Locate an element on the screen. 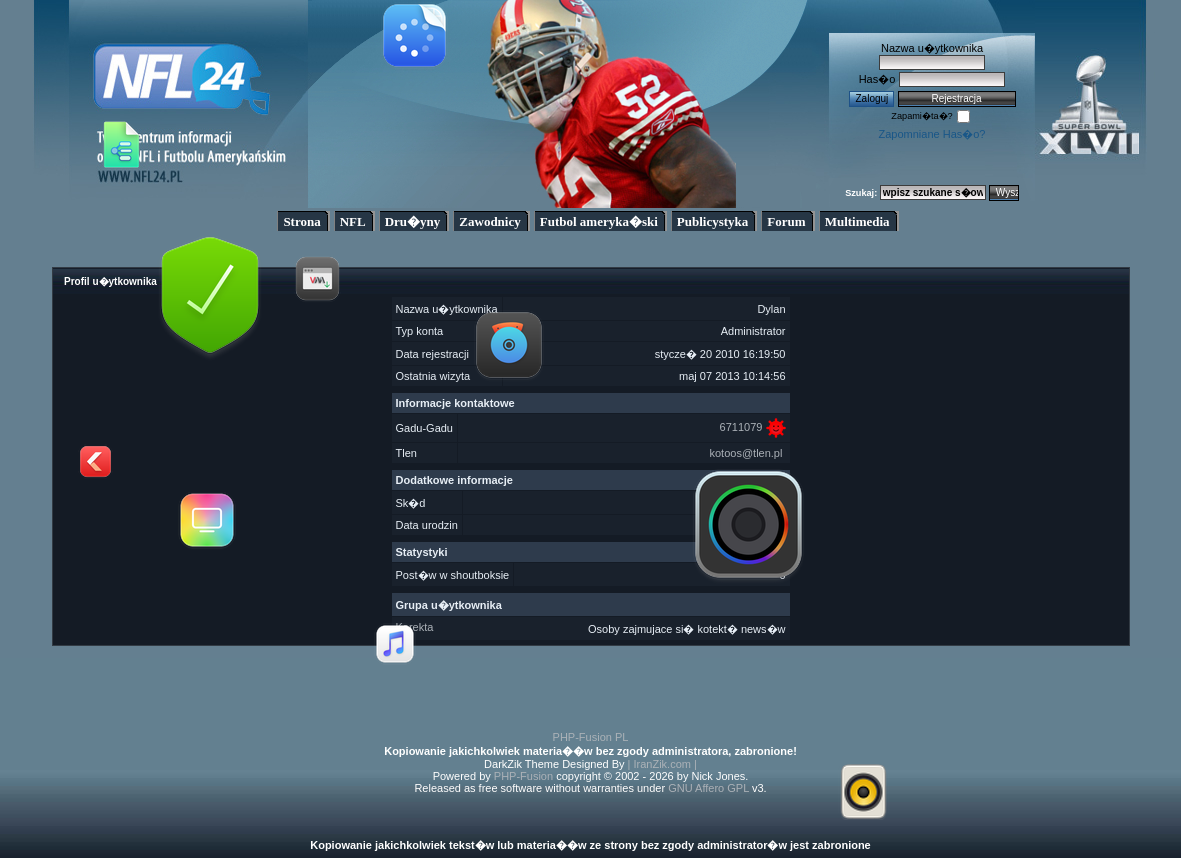  open haguichi VPN network manager is located at coordinates (95, 461).